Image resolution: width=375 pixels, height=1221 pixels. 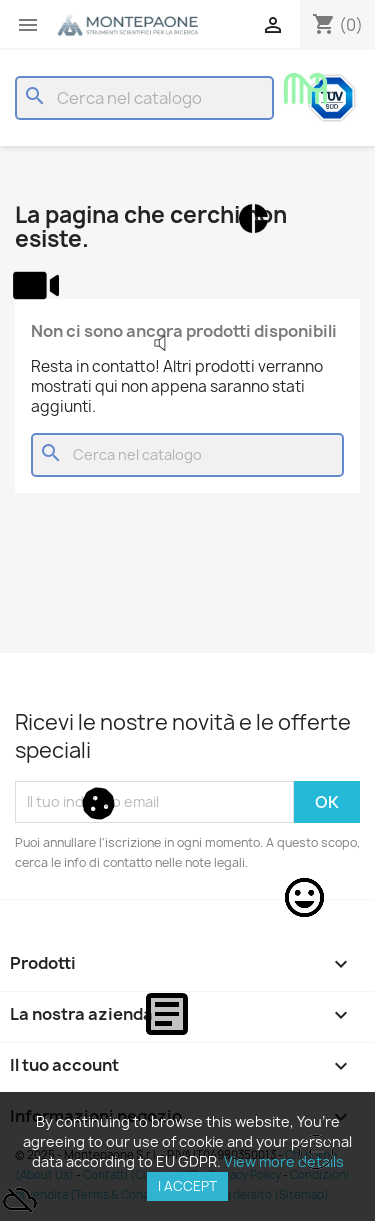 I want to click on go back to the previous screen, so click(x=316, y=1152).